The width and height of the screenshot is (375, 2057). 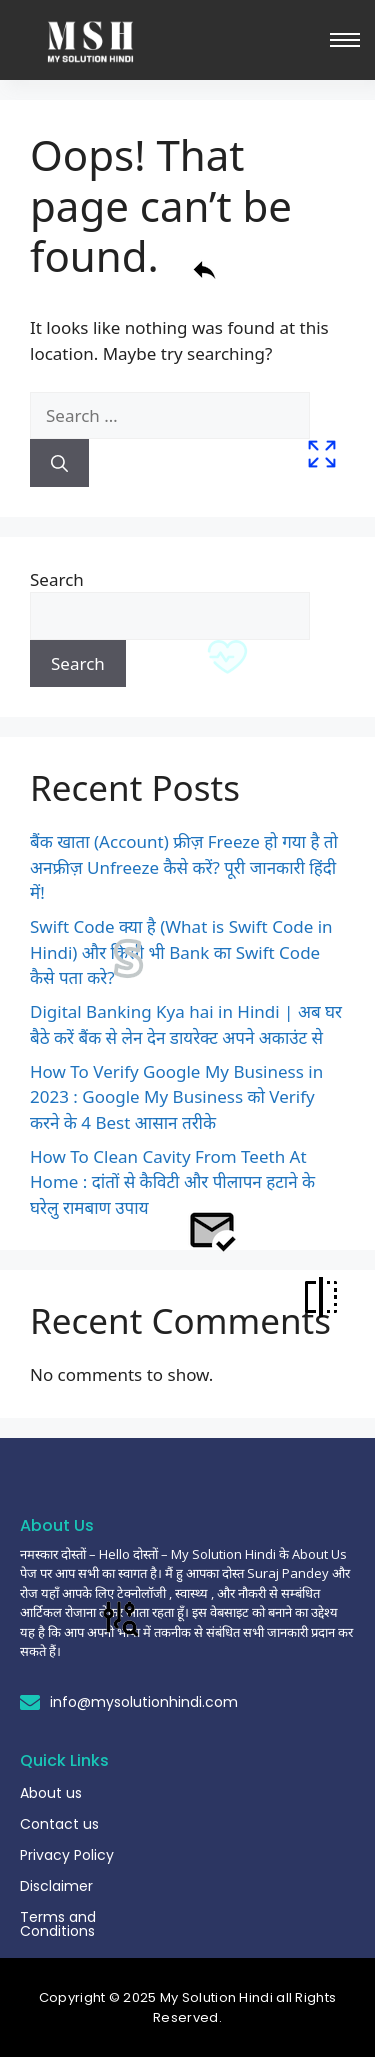 What do you see at coordinates (322, 454) in the screenshot?
I see `expand to fullscreen mode` at bounding box center [322, 454].